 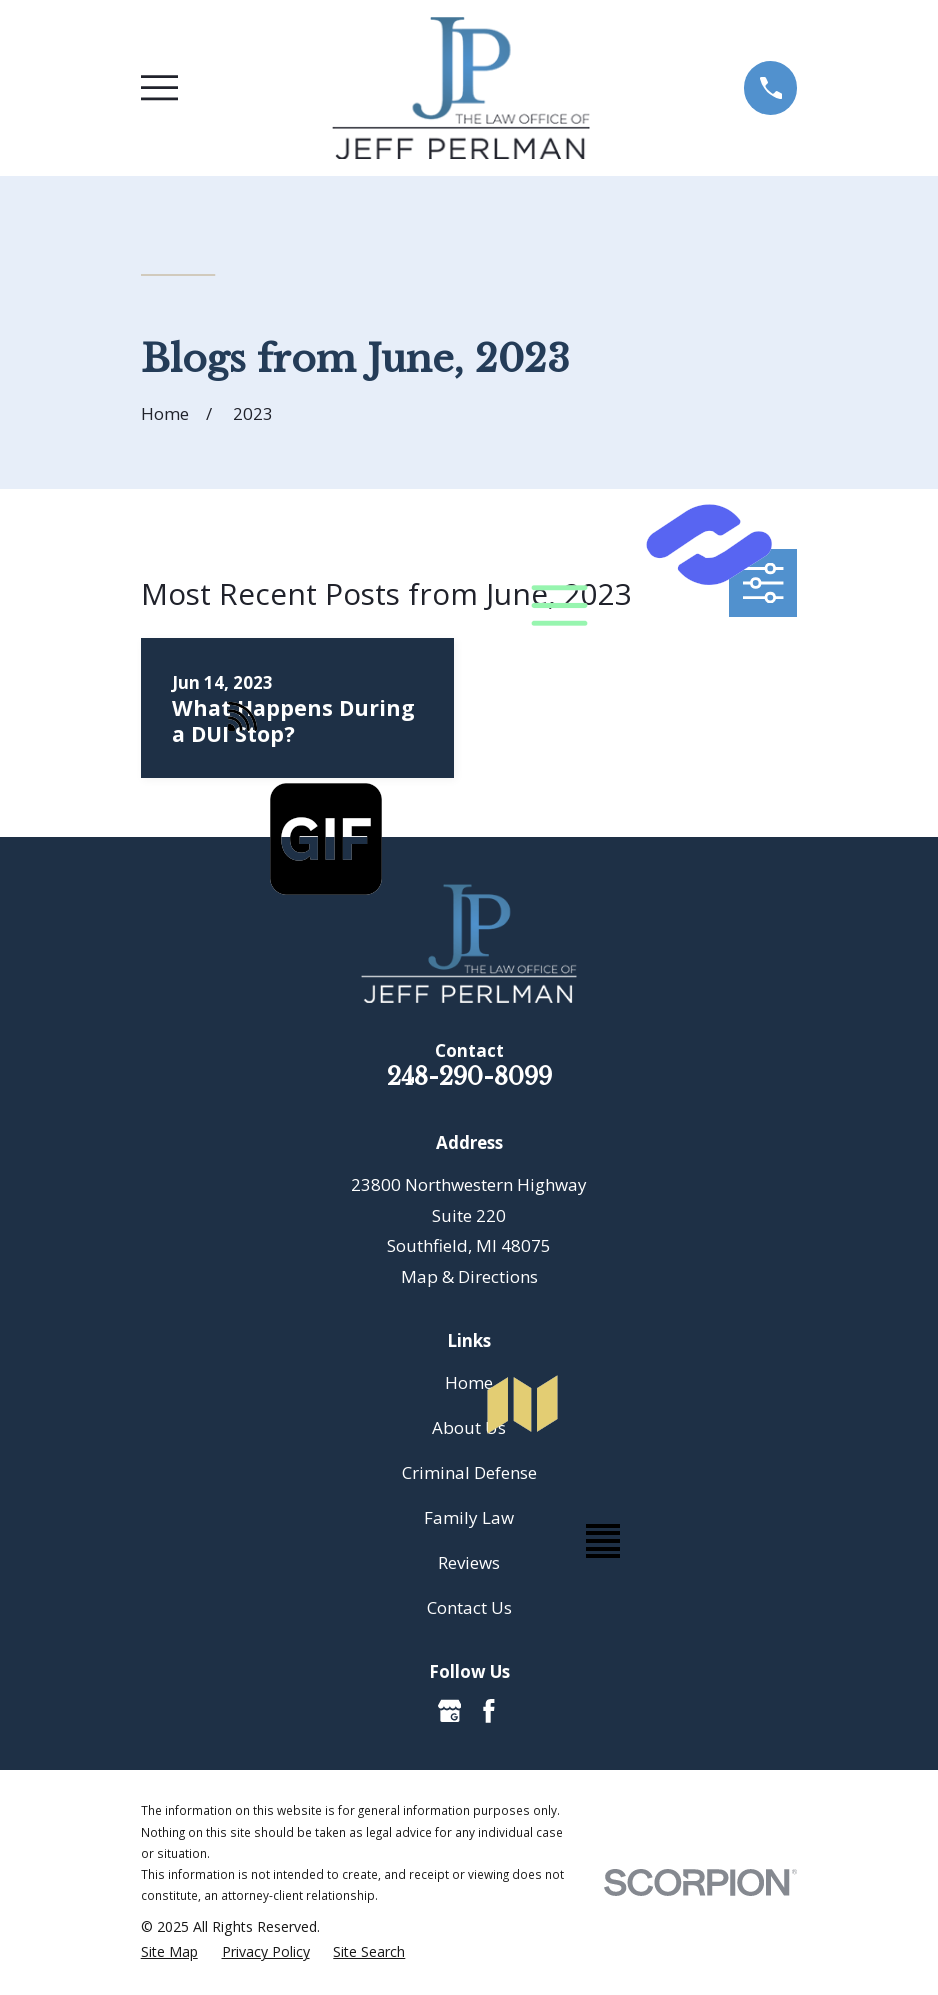 I want to click on insert a GIF into your message, so click(x=326, y=839).